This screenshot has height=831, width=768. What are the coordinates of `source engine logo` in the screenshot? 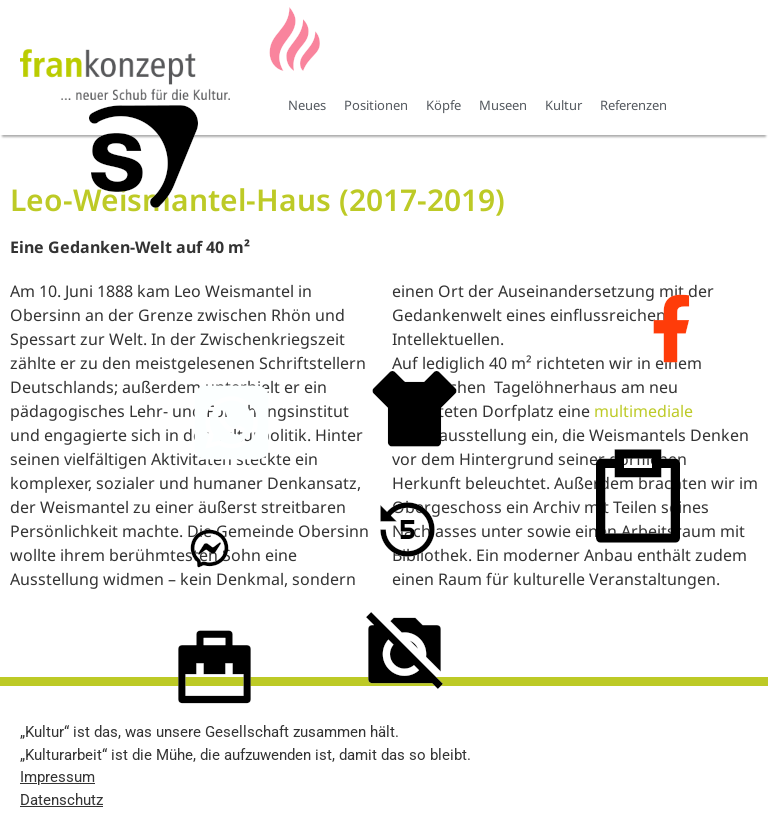 It's located at (143, 156).